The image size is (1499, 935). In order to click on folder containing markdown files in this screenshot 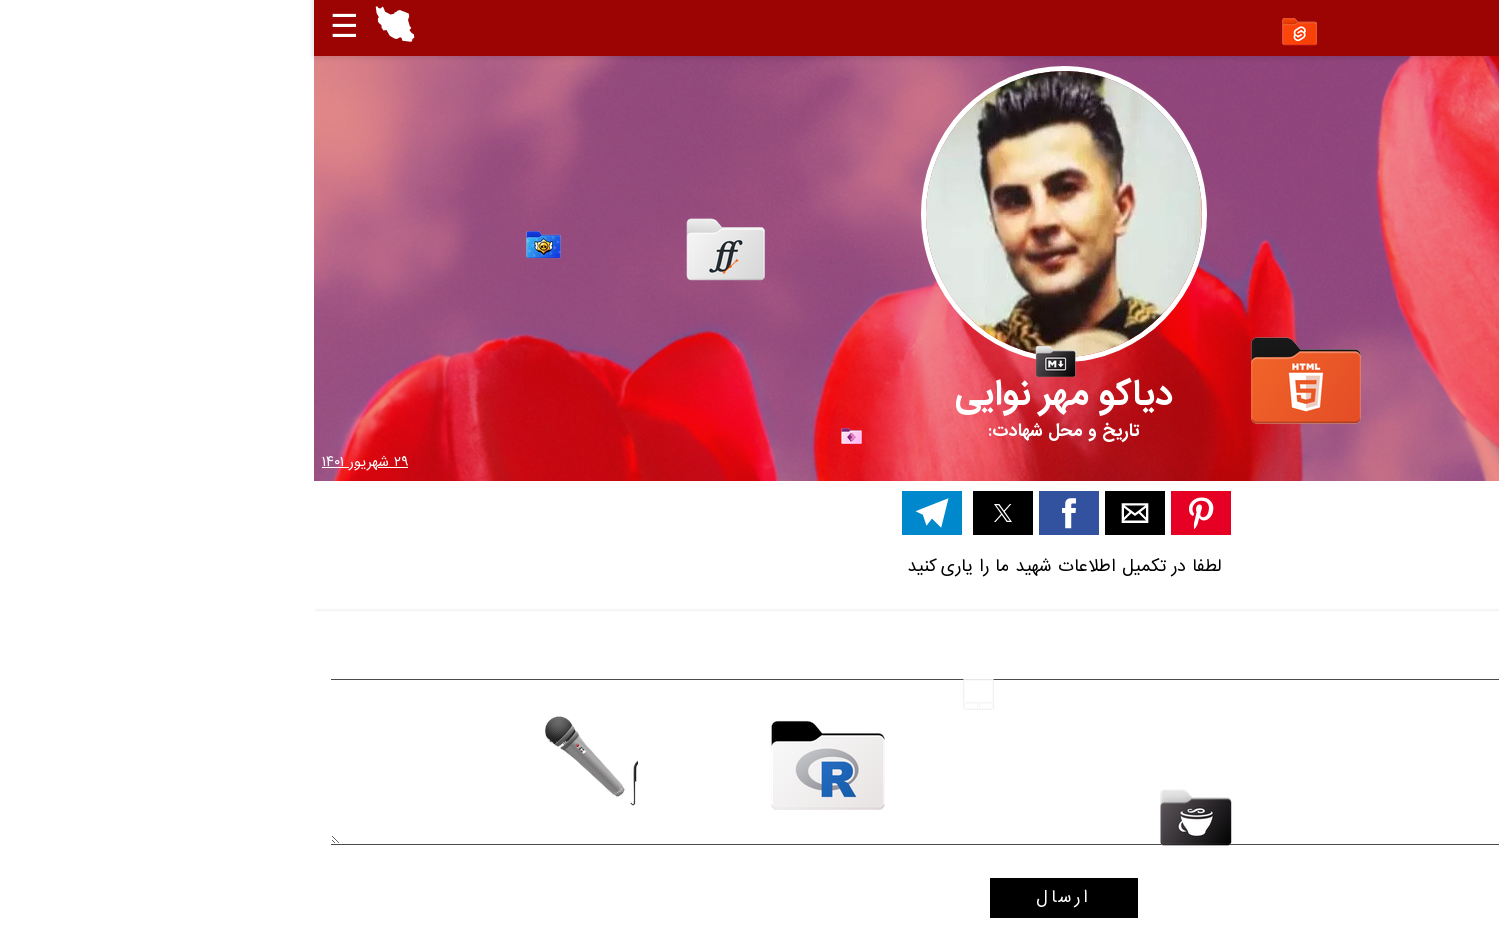, I will do `click(1055, 362)`.